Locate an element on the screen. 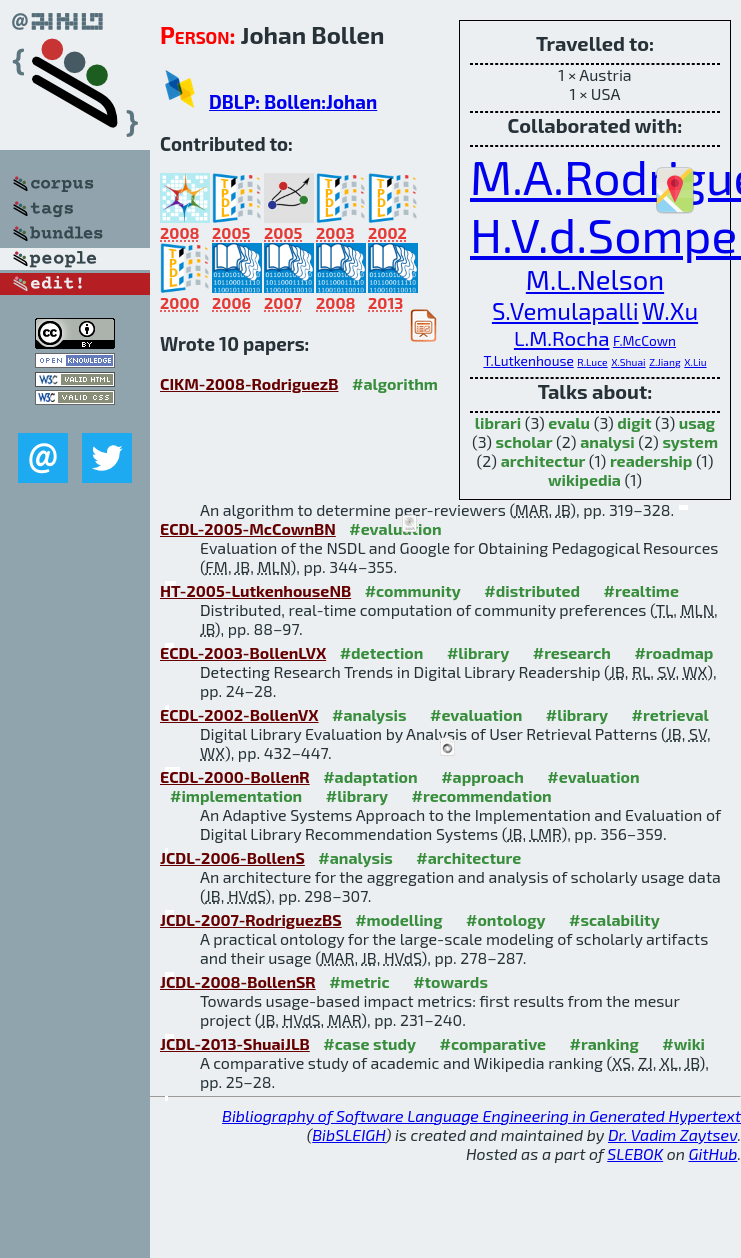 The image size is (741, 1258). json file type indicator is located at coordinates (447, 746).